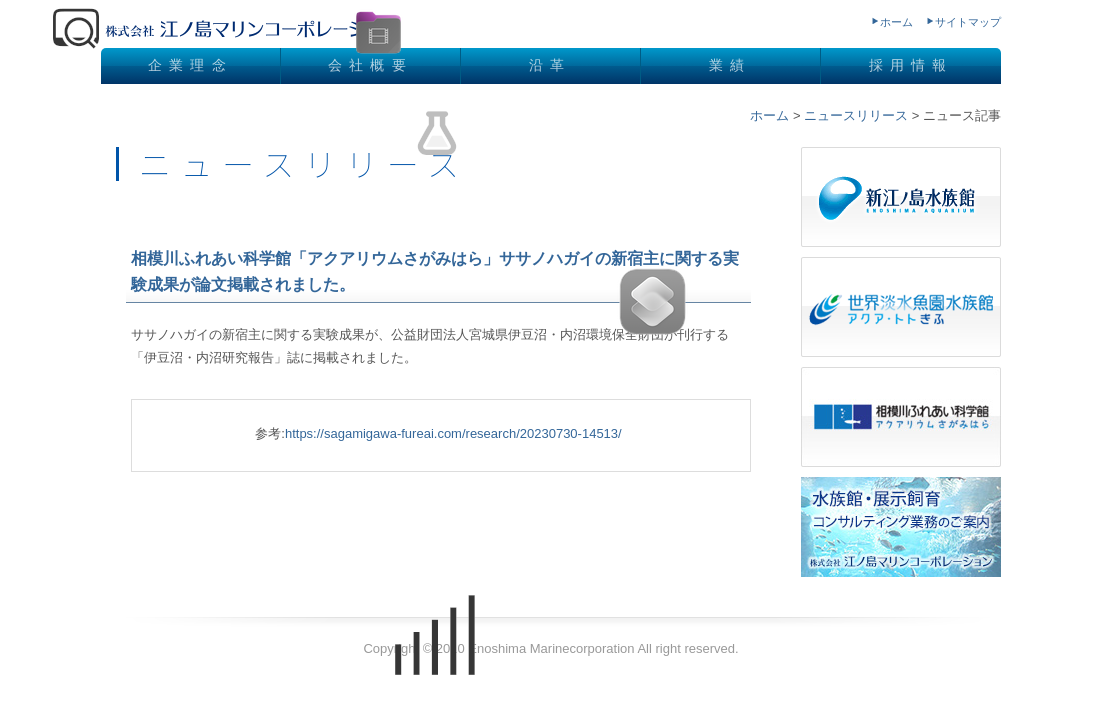 The image size is (1102, 720). I want to click on open science or laboratory applications, so click(437, 133).